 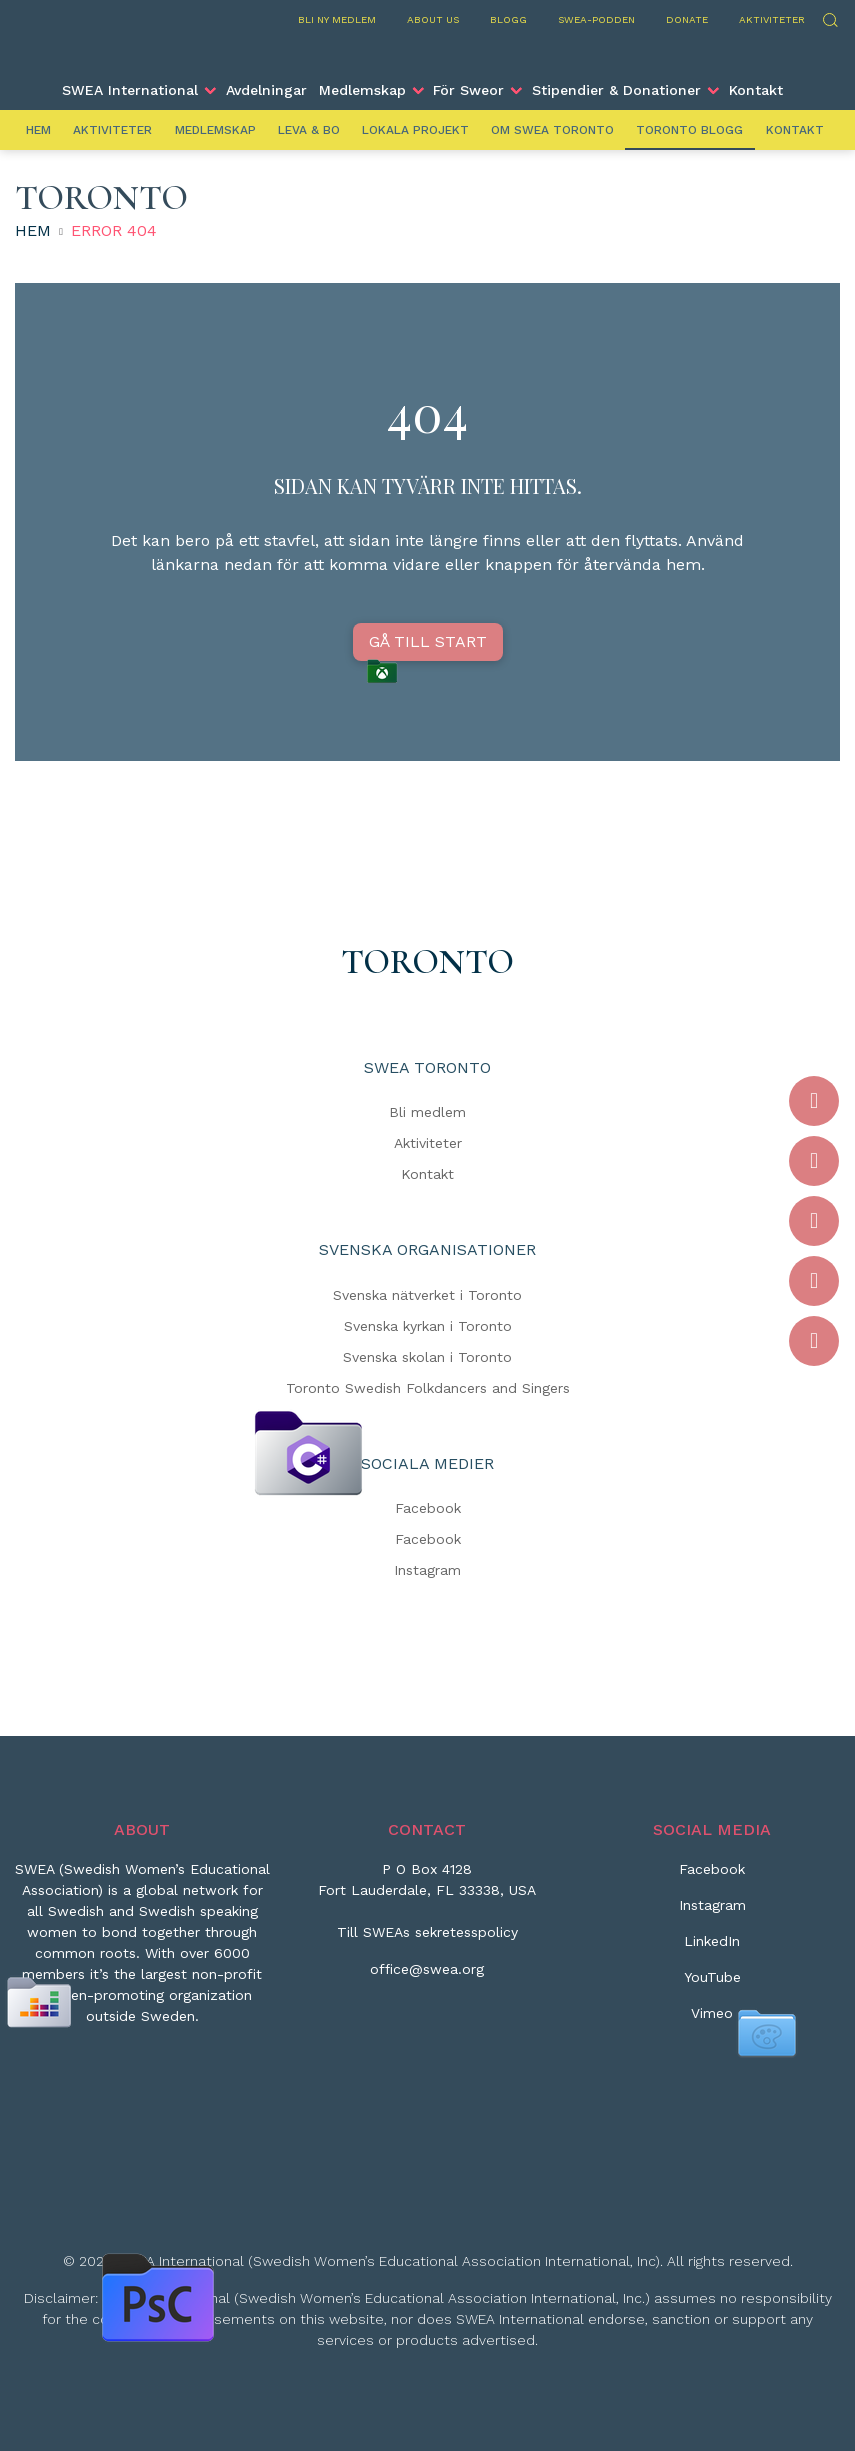 I want to click on open folder containing adobe photoshop classic files, so click(x=157, y=2300).